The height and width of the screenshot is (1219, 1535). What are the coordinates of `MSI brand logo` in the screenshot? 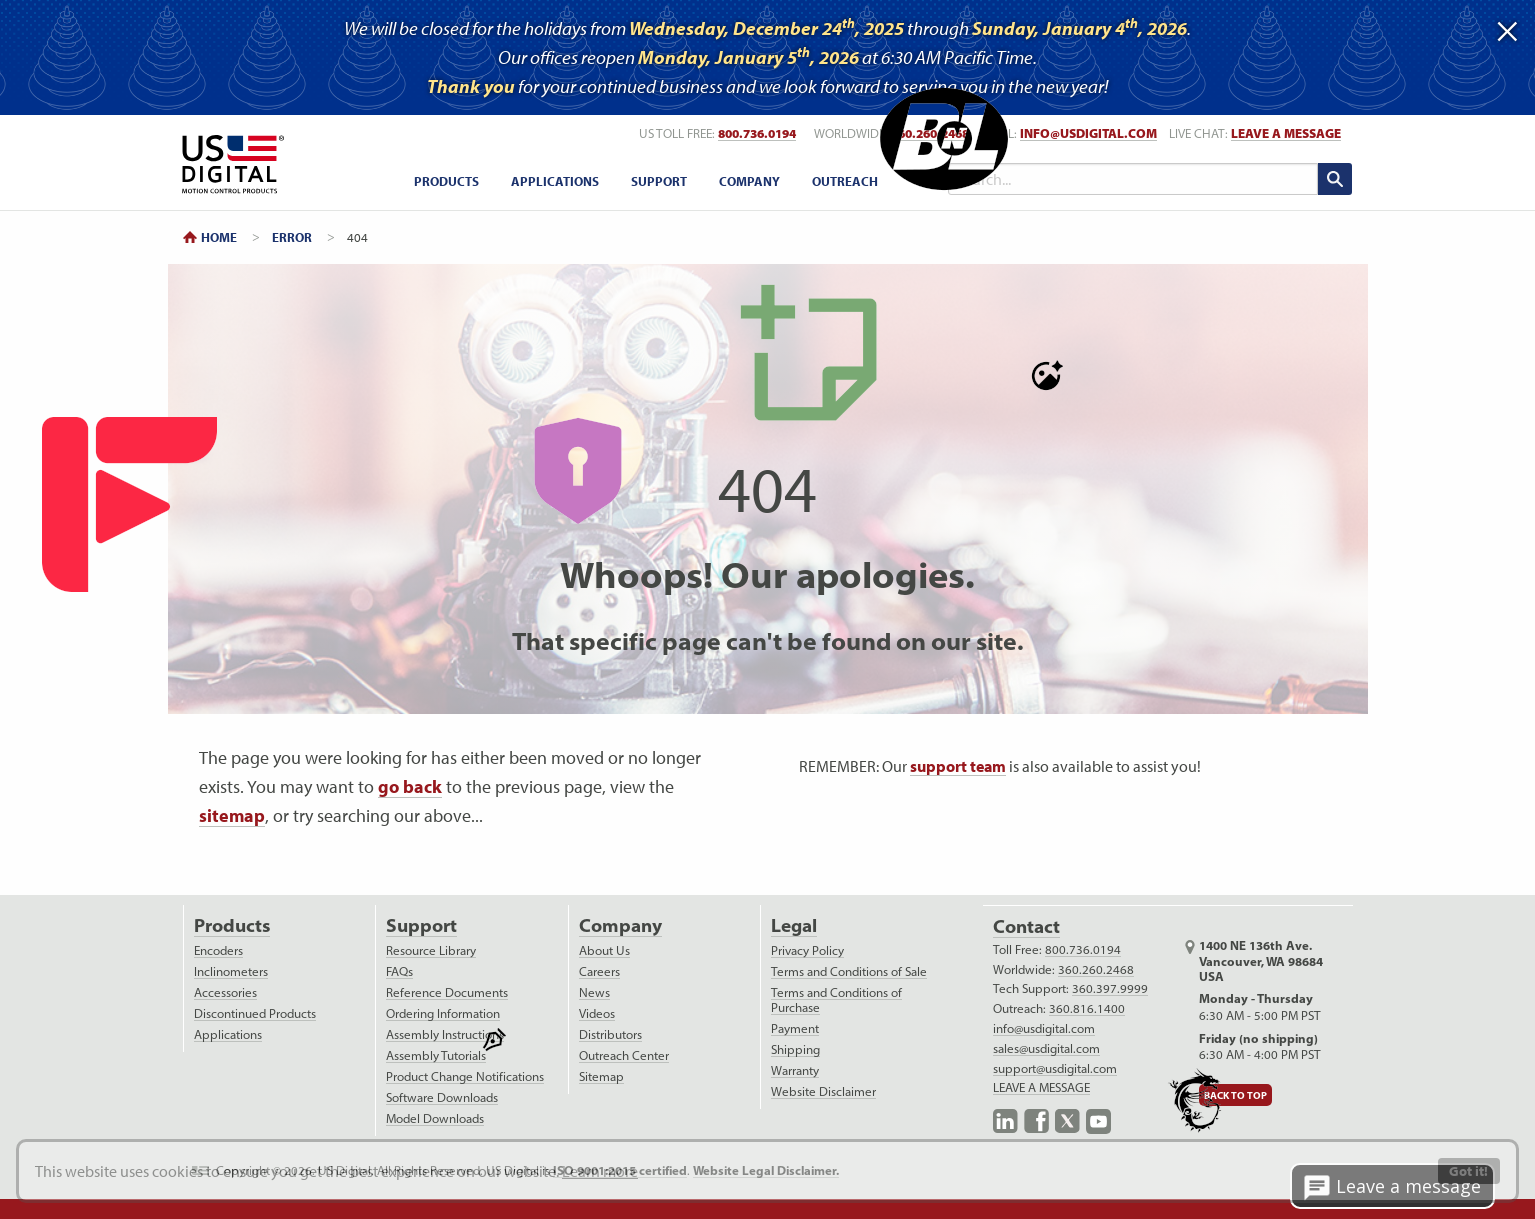 It's located at (1194, 1100).